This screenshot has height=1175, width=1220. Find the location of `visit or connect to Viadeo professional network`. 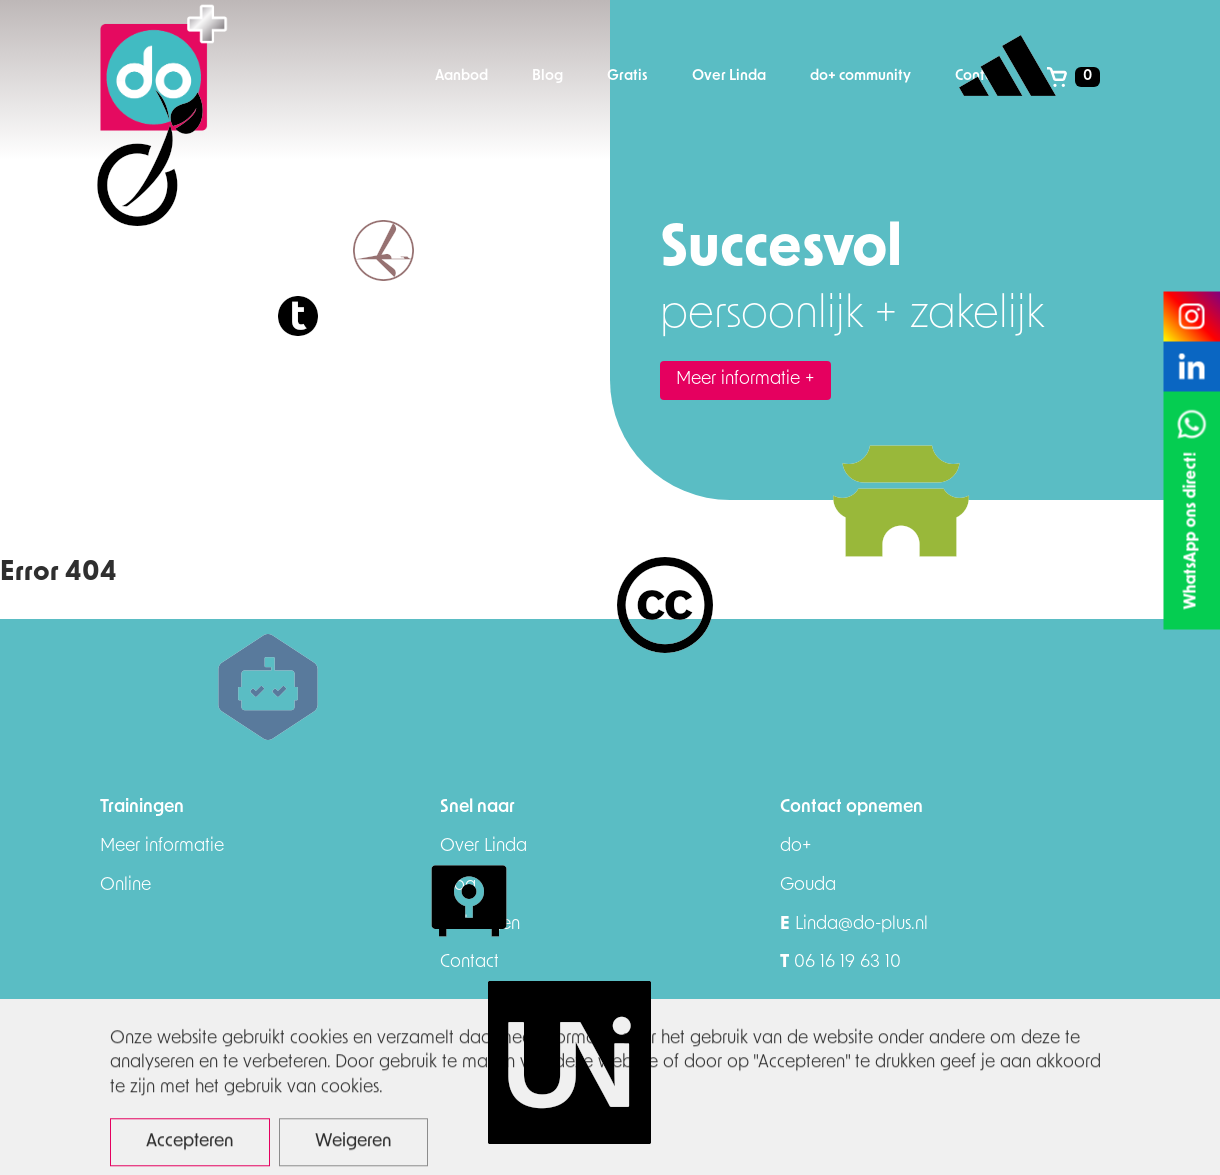

visit or connect to Viadeo professional network is located at coordinates (150, 158).